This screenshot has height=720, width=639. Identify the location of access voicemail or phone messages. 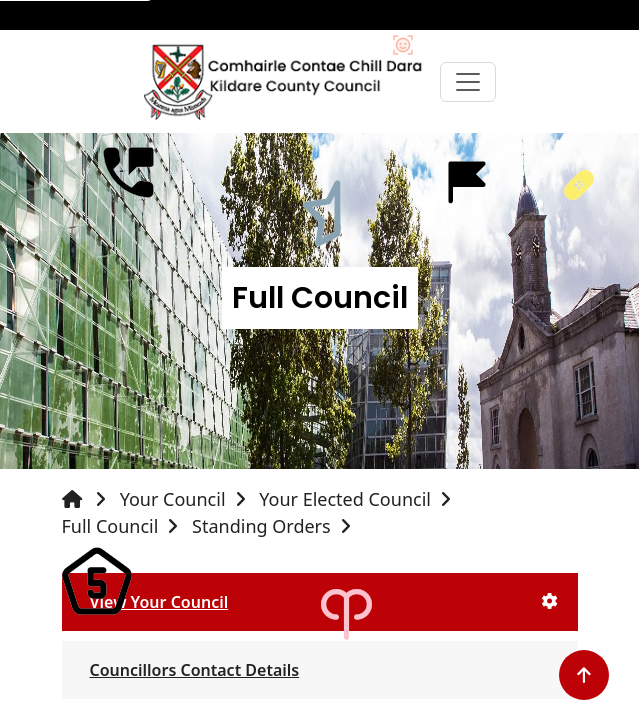
(128, 172).